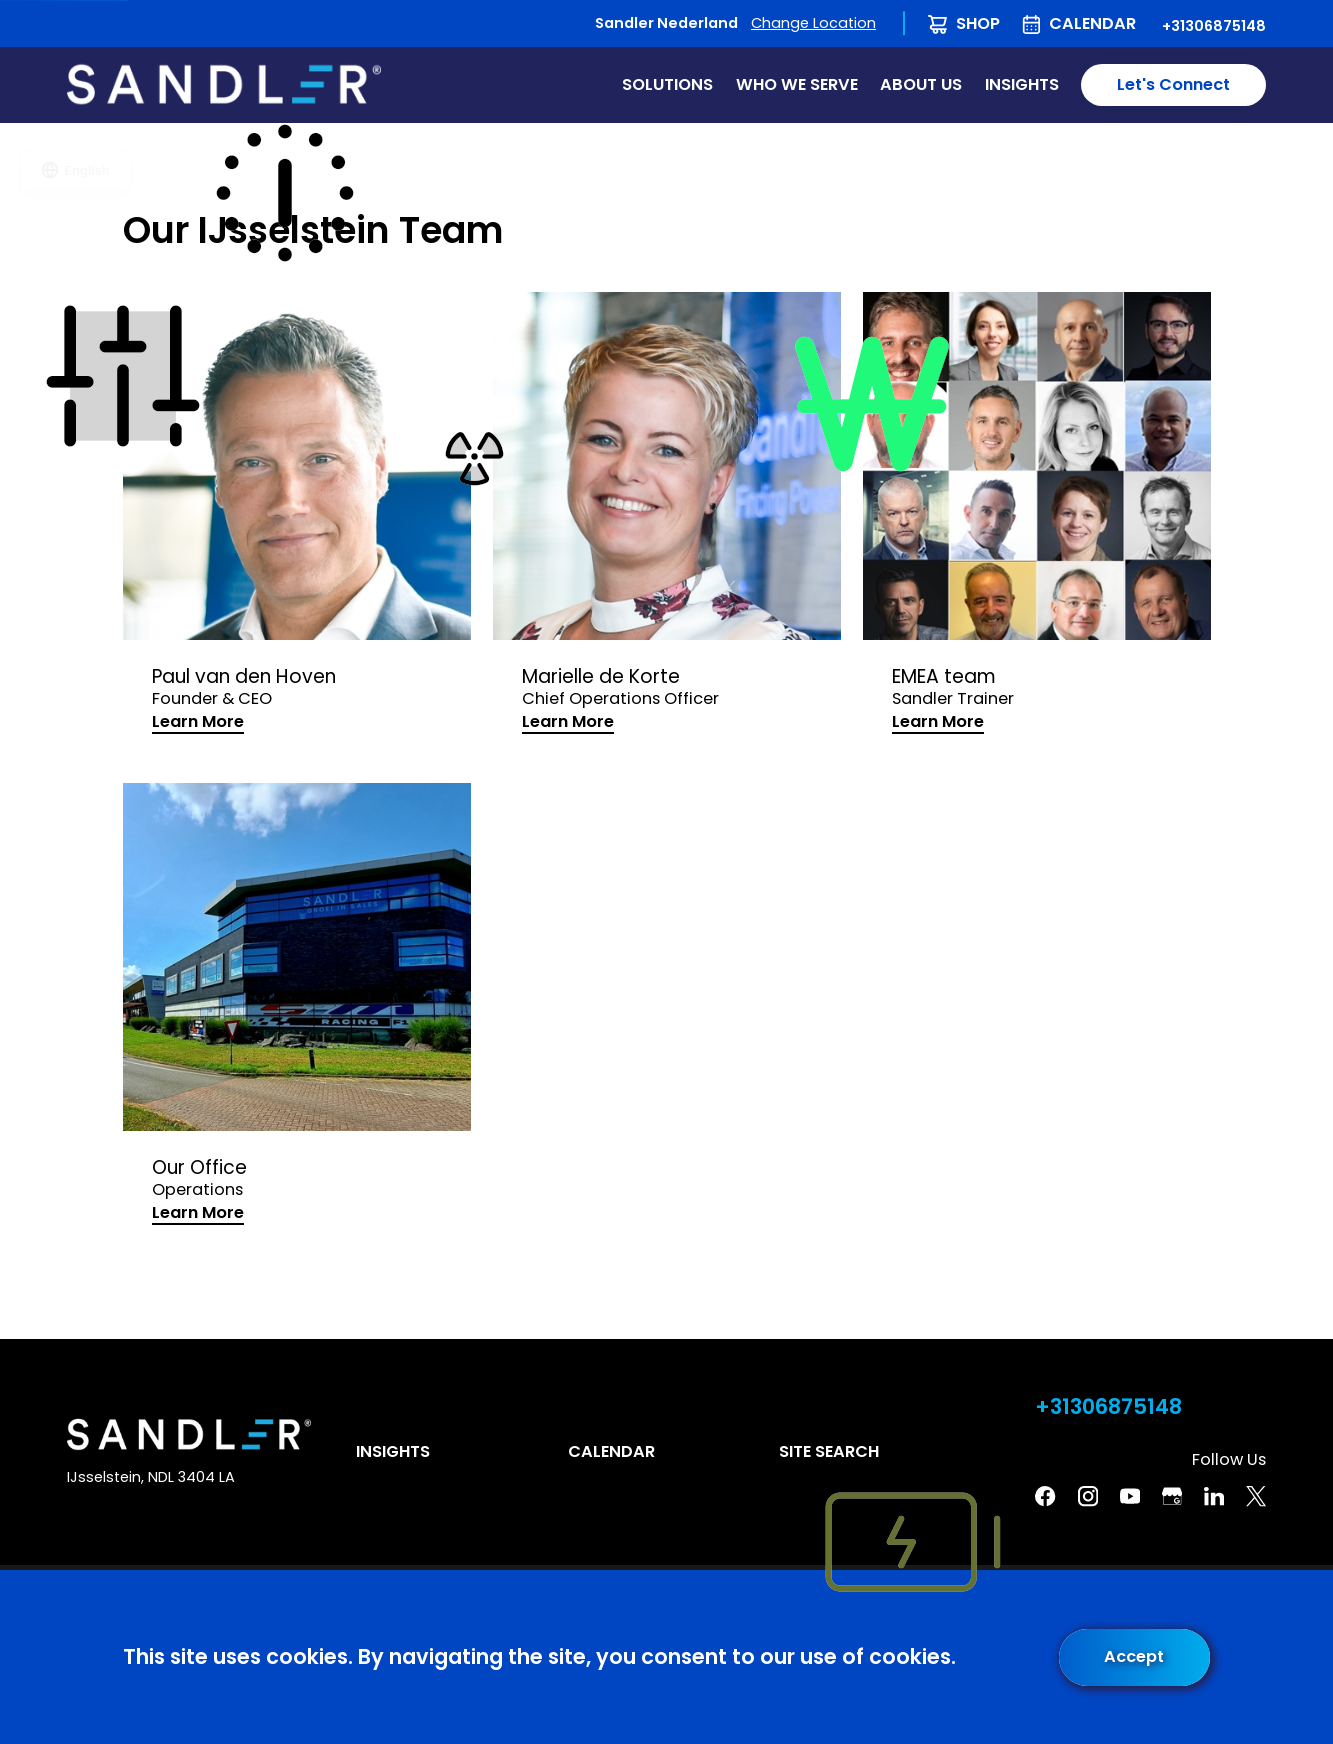 Image resolution: width=1333 pixels, height=1744 pixels. Describe the element at coordinates (474, 456) in the screenshot. I see `indicates radioactive or hazardous material warning` at that location.